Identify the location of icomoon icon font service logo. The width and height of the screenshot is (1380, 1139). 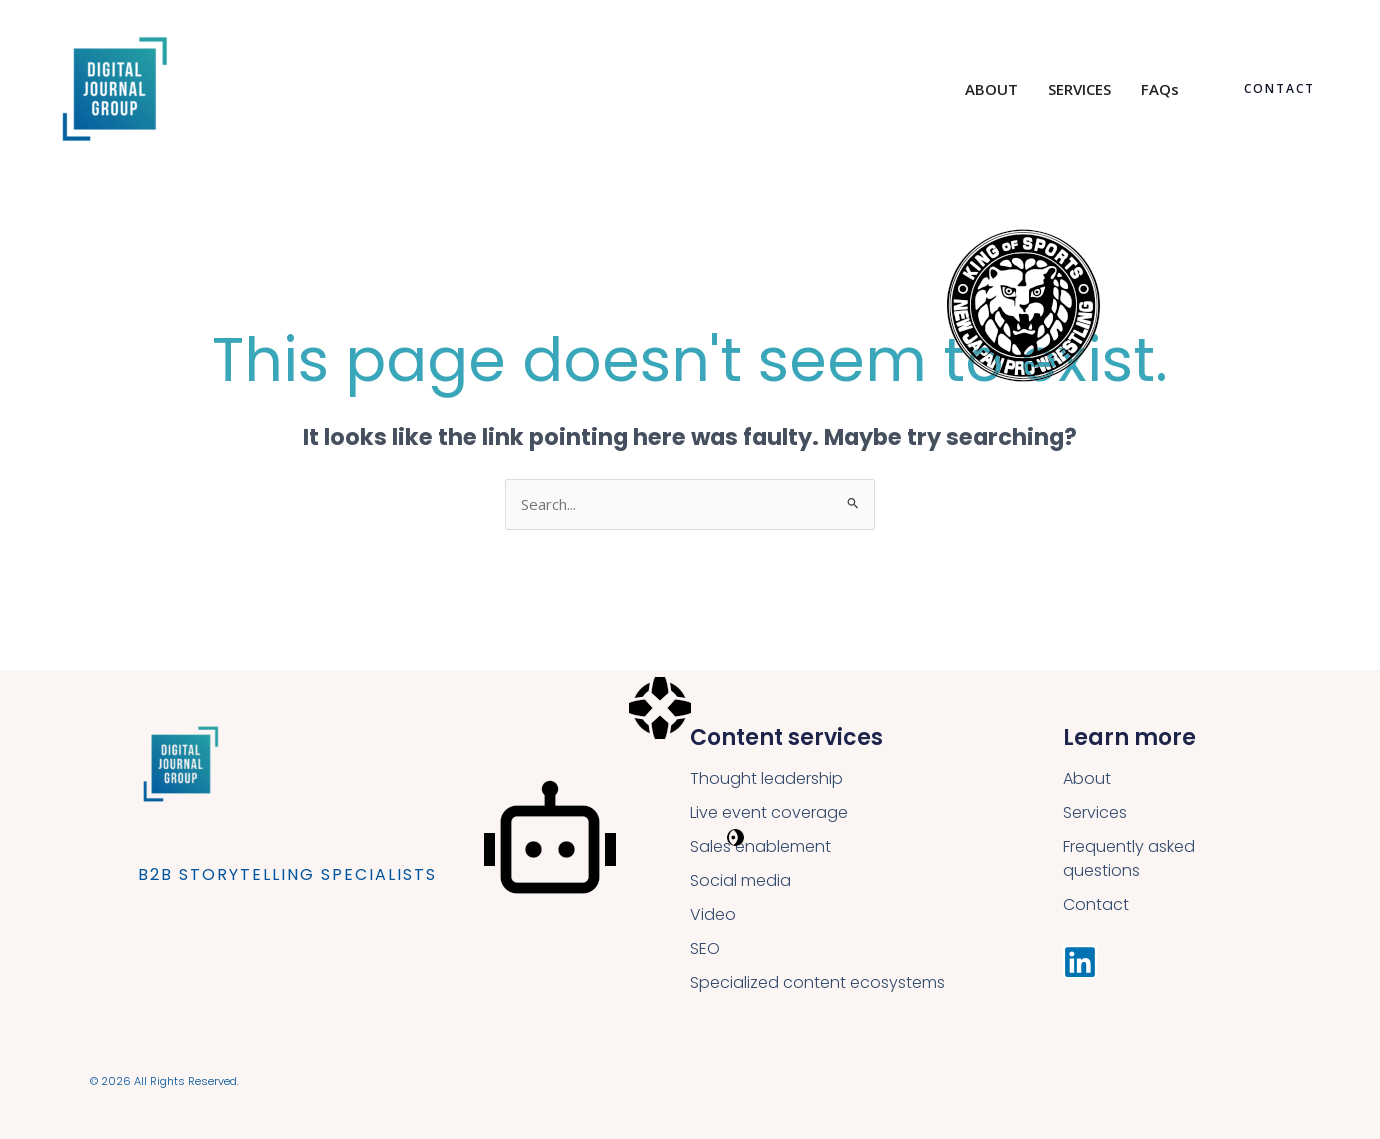
(735, 837).